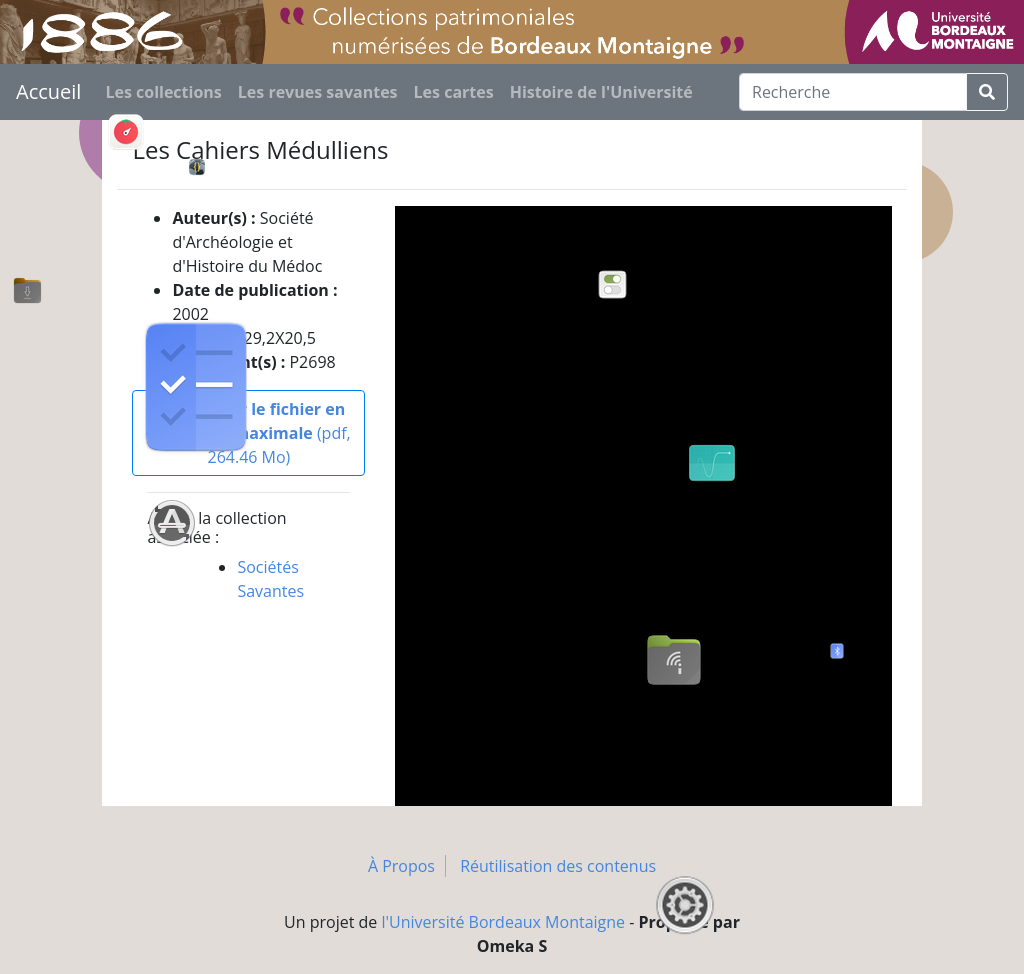 Image resolution: width=1024 pixels, height=974 pixels. I want to click on indicates bluetooth is currently active, so click(837, 651).